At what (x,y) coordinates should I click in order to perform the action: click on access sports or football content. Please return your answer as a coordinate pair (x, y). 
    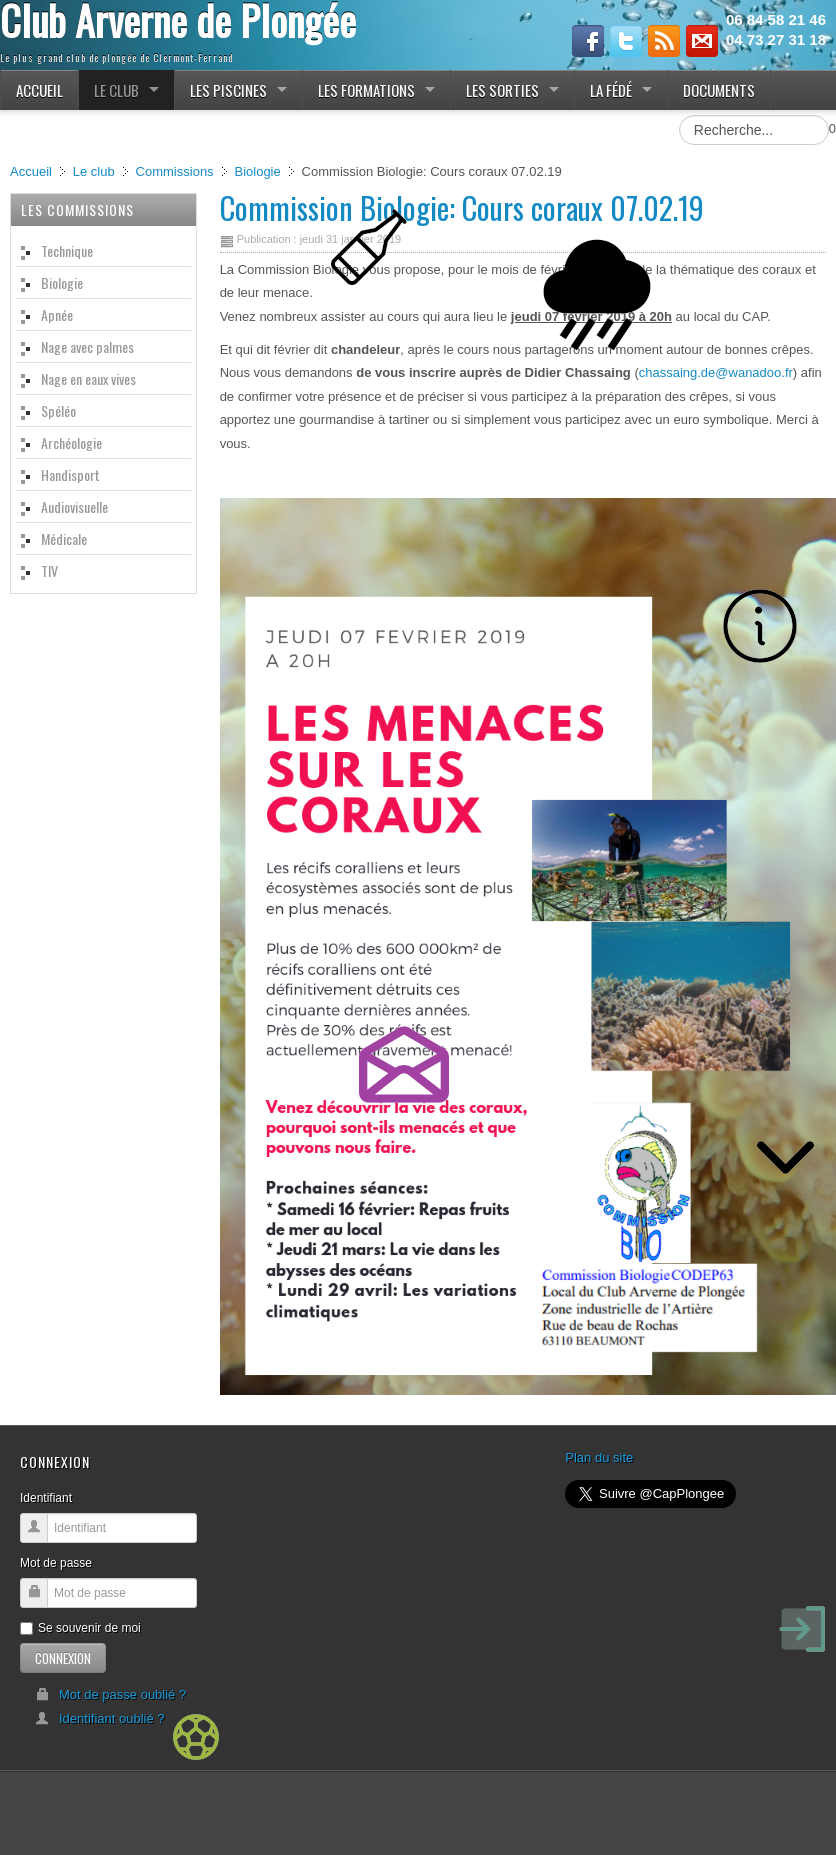
    Looking at the image, I should click on (196, 1737).